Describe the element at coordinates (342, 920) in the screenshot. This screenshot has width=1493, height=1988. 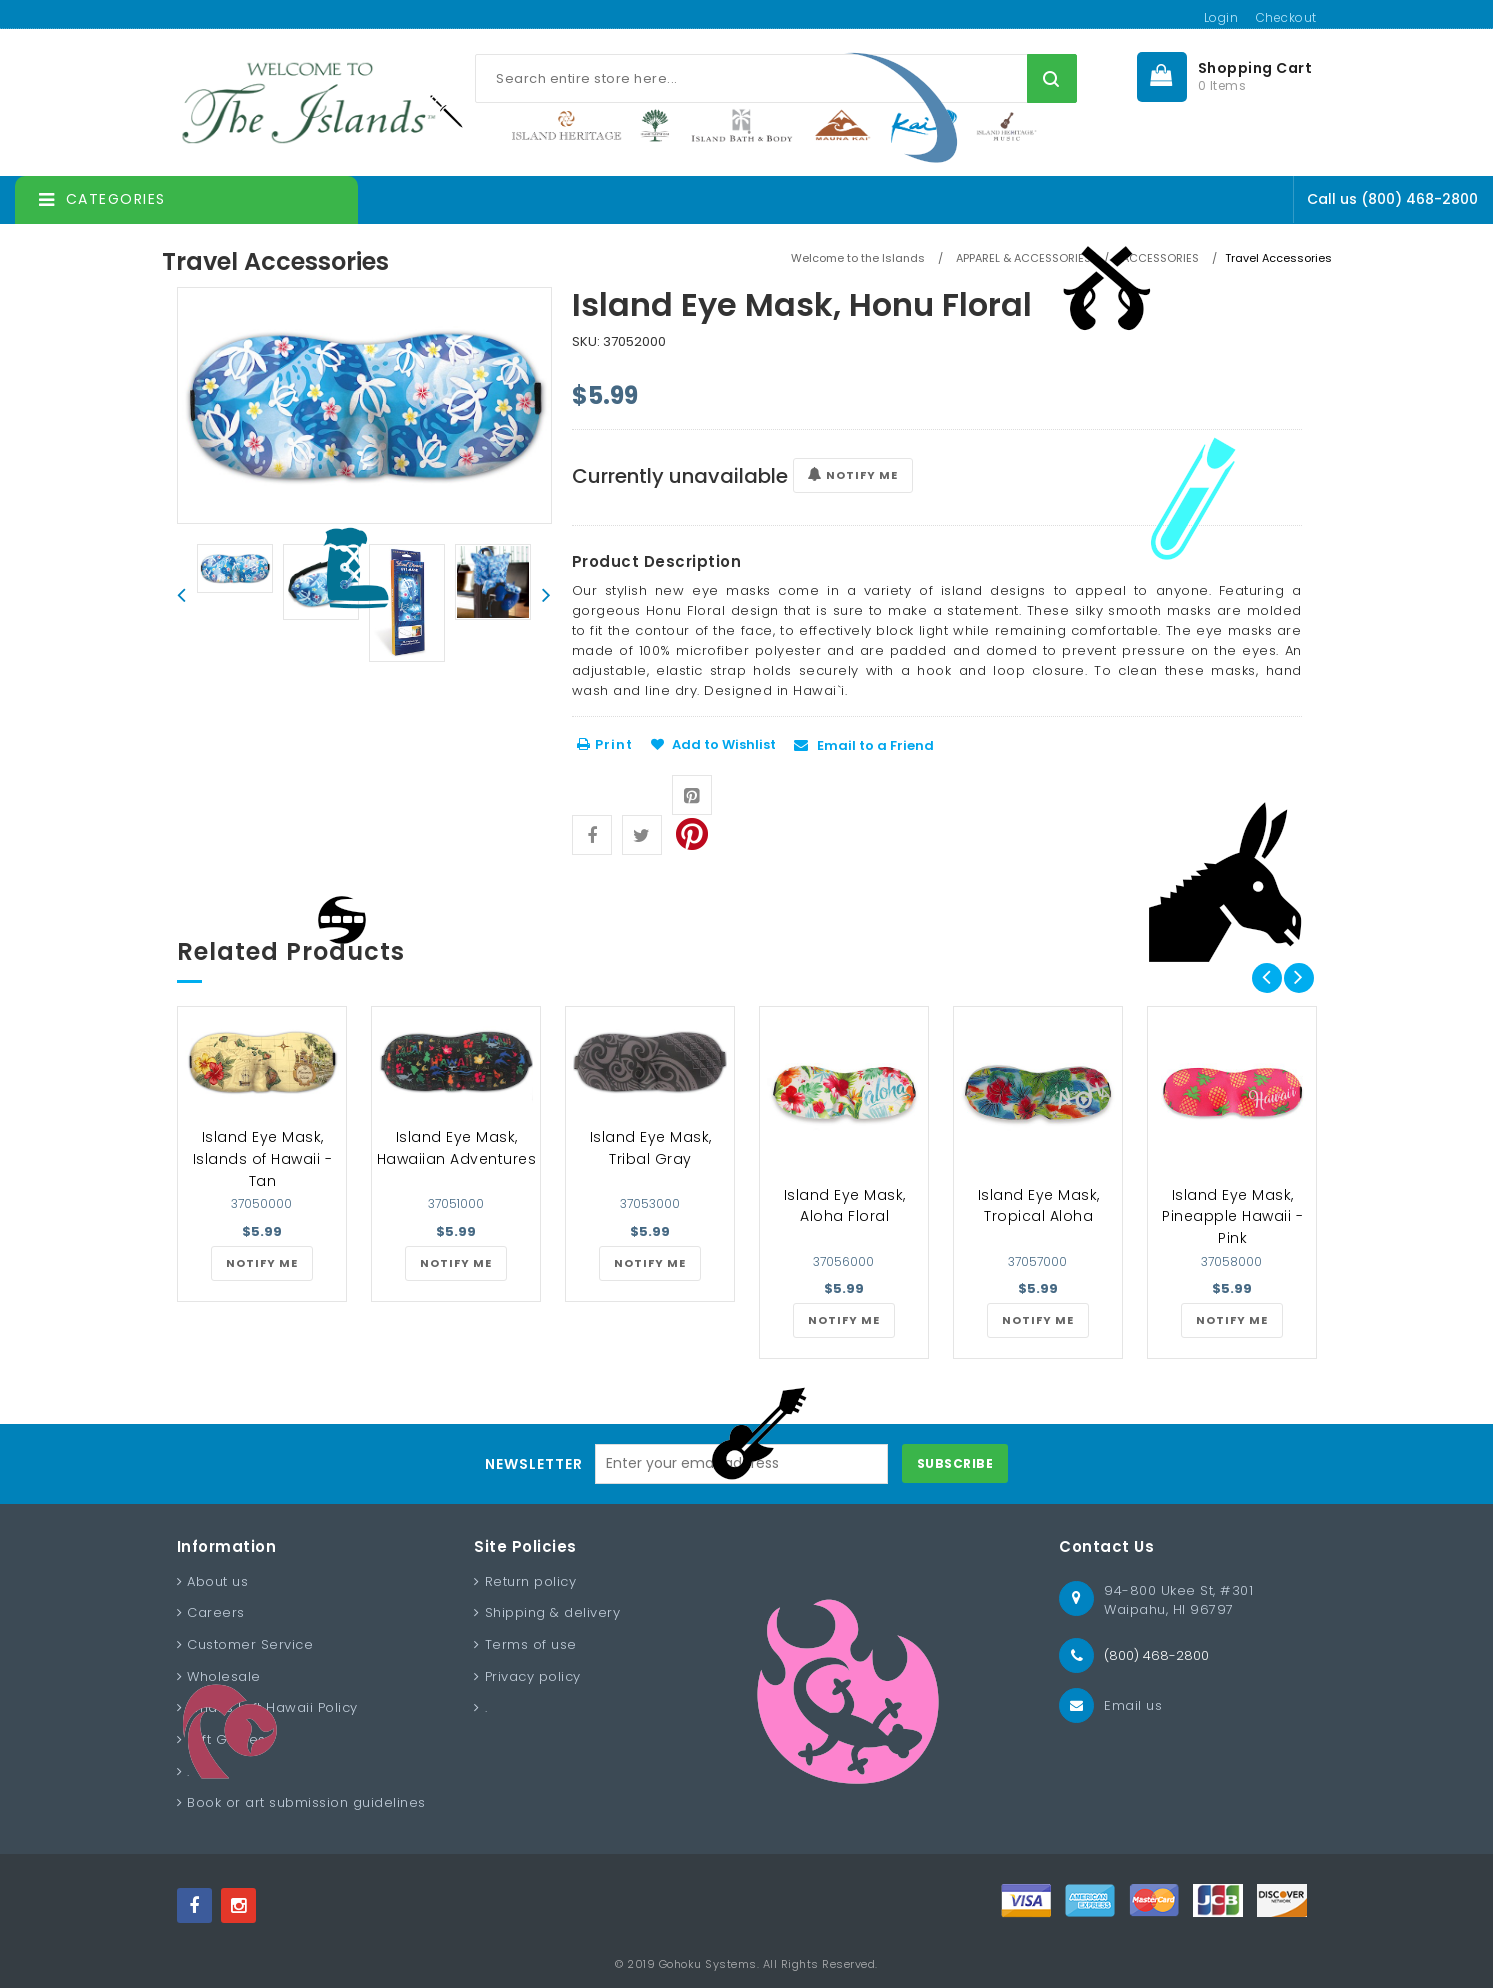
I see `access video or media gallery` at that location.